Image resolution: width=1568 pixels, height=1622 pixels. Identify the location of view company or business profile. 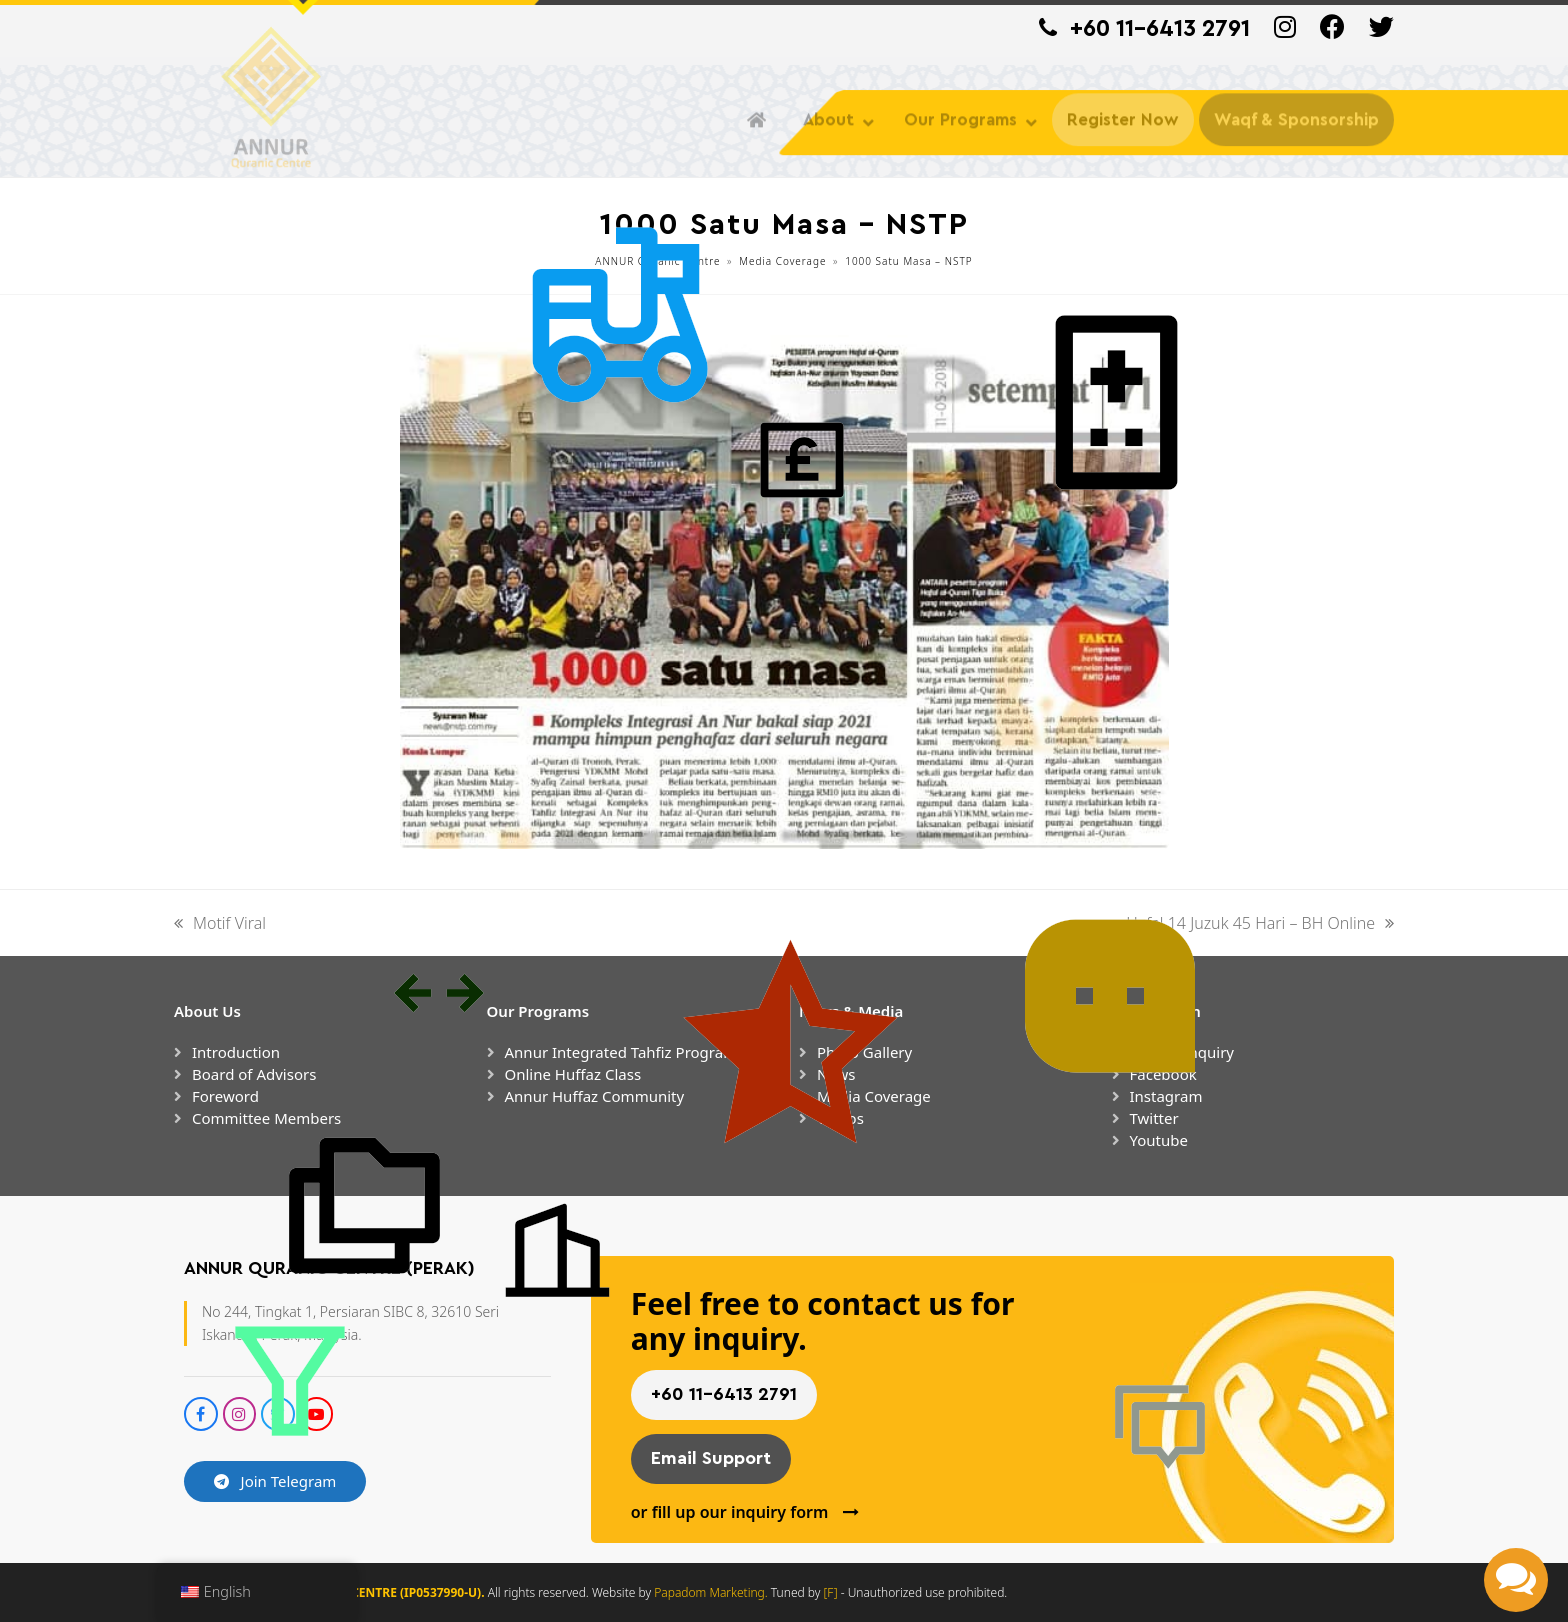
(557, 1254).